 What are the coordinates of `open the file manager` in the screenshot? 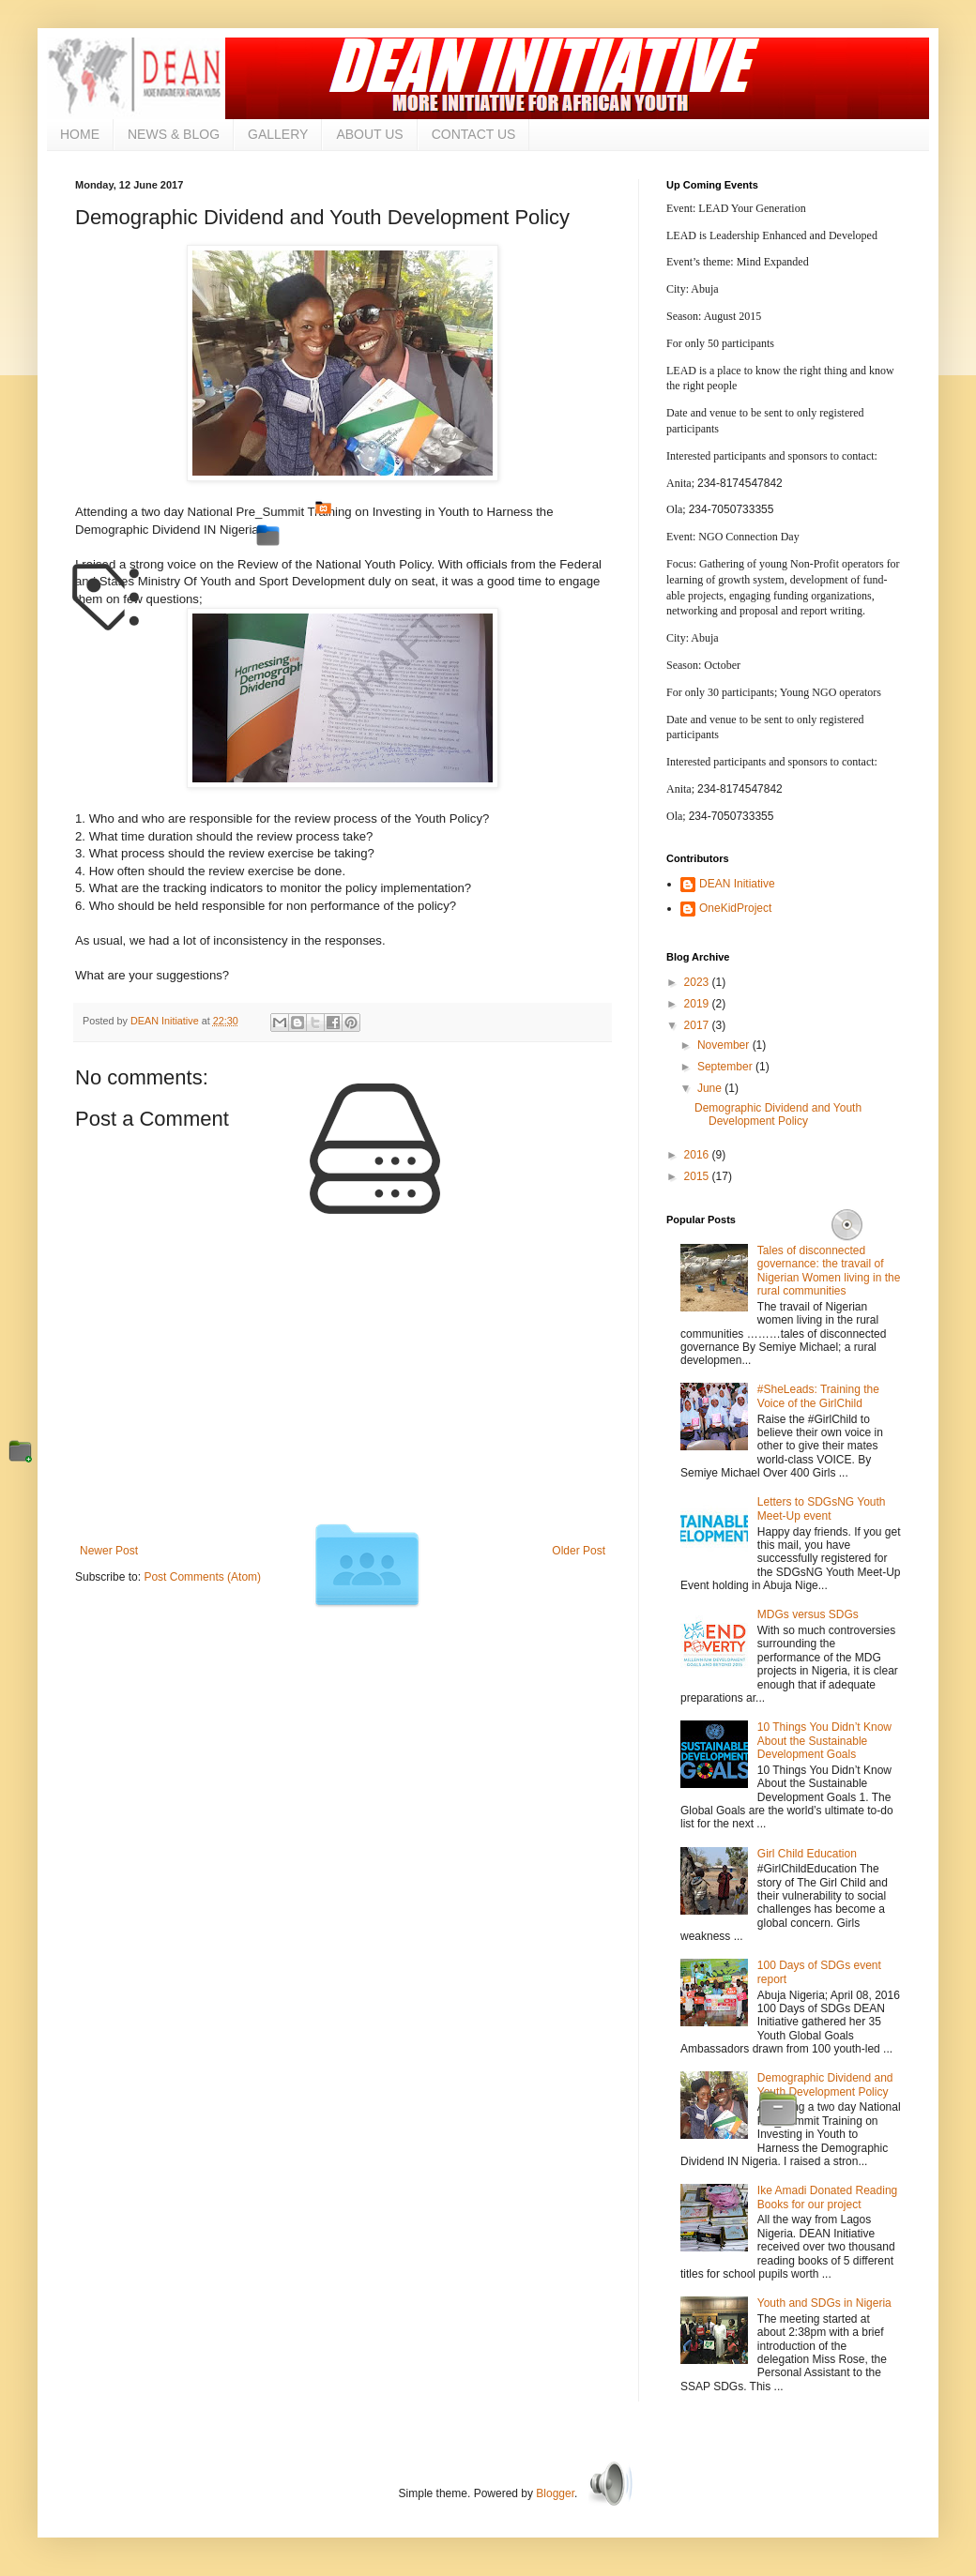 It's located at (778, 2108).